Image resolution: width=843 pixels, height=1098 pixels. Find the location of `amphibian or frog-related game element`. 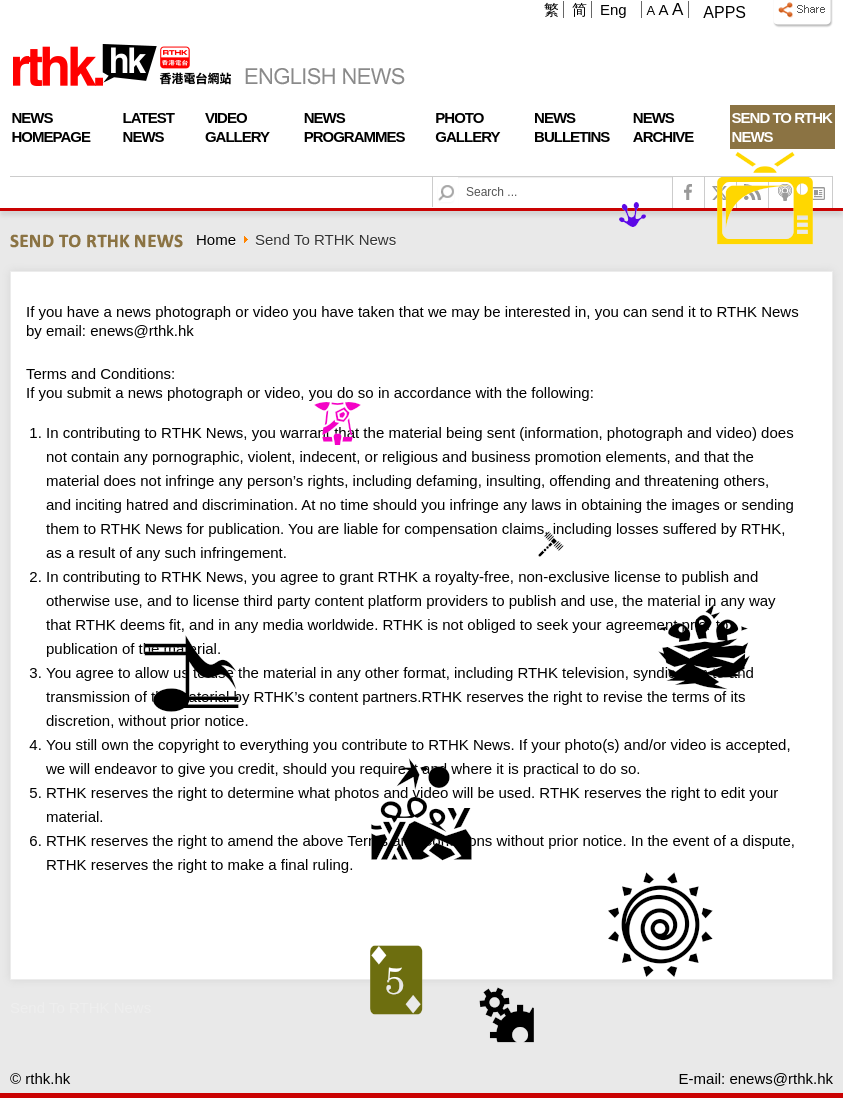

amphibian or frog-related game element is located at coordinates (632, 214).